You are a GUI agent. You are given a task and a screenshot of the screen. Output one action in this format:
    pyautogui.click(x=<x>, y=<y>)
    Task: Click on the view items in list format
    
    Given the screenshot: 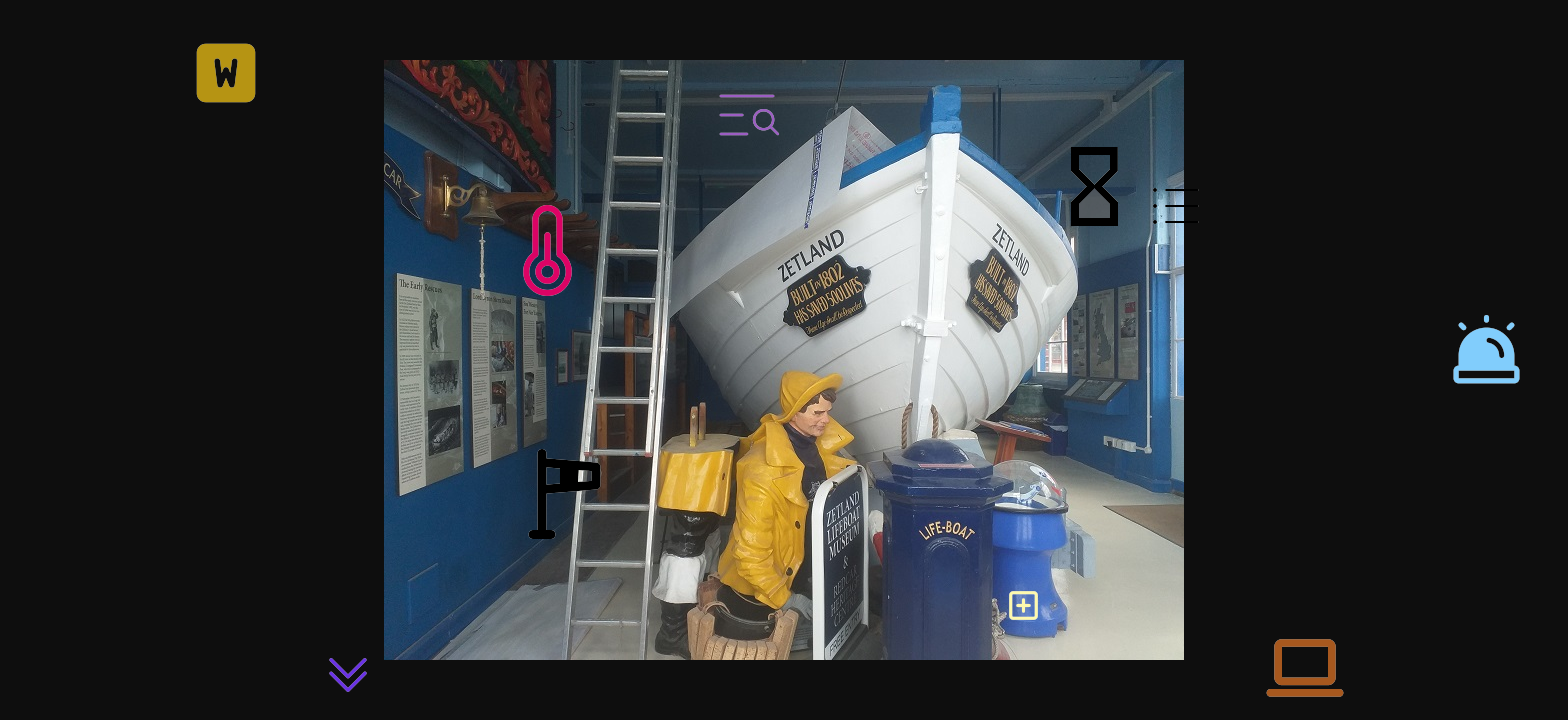 What is the action you would take?
    pyautogui.click(x=1176, y=206)
    